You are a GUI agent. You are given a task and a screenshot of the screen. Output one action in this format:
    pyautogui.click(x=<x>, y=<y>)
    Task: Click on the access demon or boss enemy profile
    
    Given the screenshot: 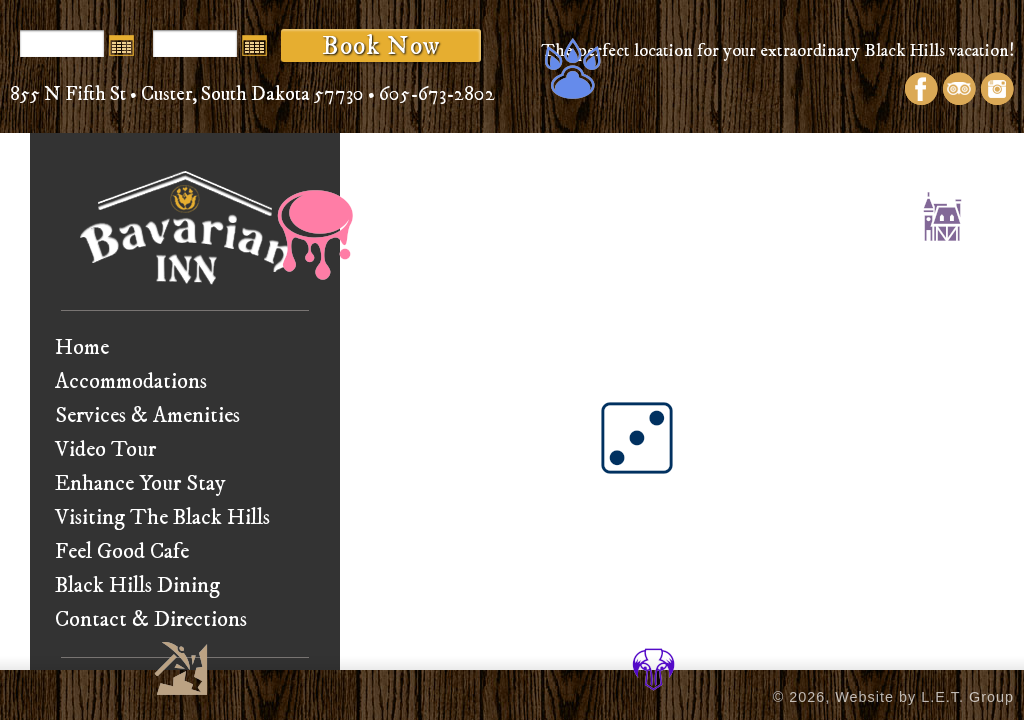 What is the action you would take?
    pyautogui.click(x=653, y=669)
    